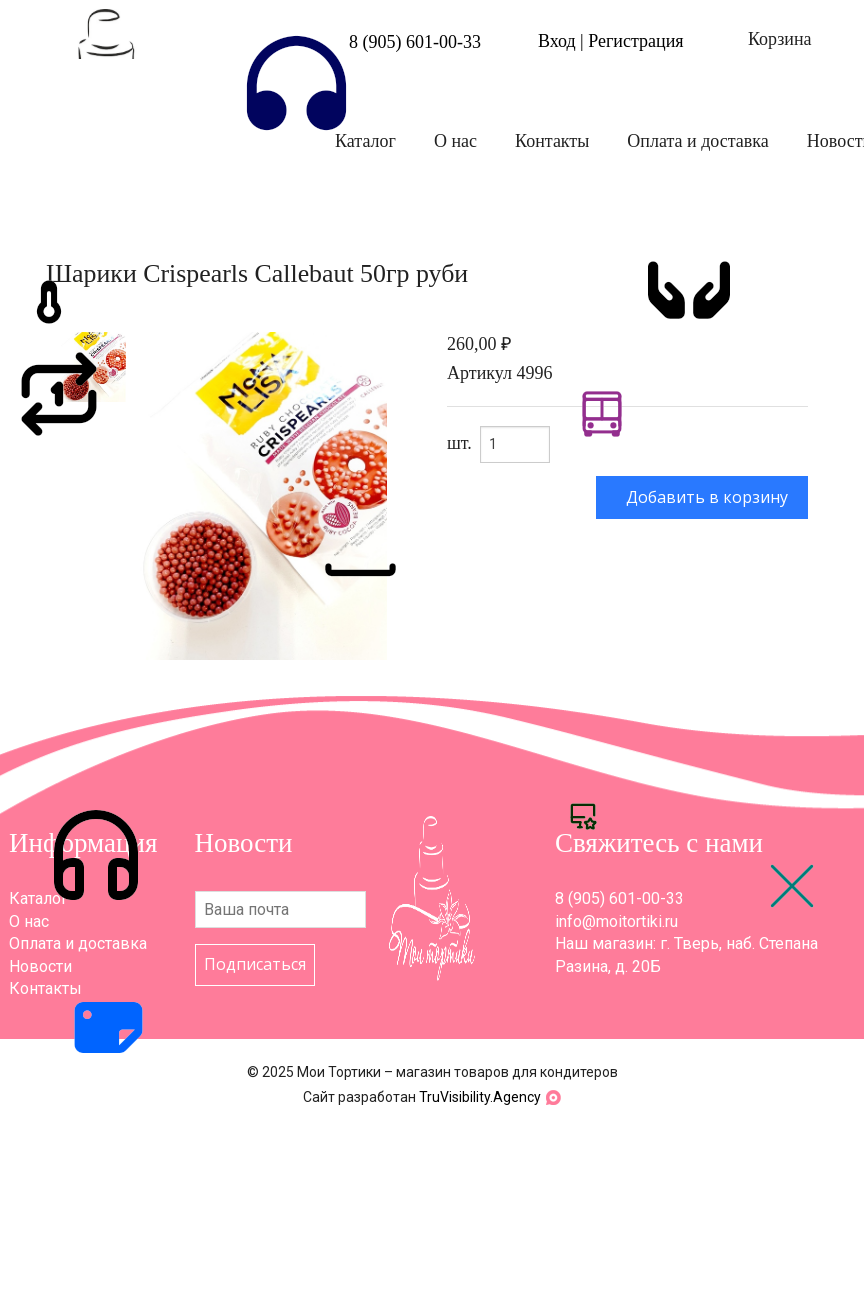 The height and width of the screenshot is (1315, 864). What do you see at coordinates (583, 816) in the screenshot?
I see `mark this device as a favorite` at bounding box center [583, 816].